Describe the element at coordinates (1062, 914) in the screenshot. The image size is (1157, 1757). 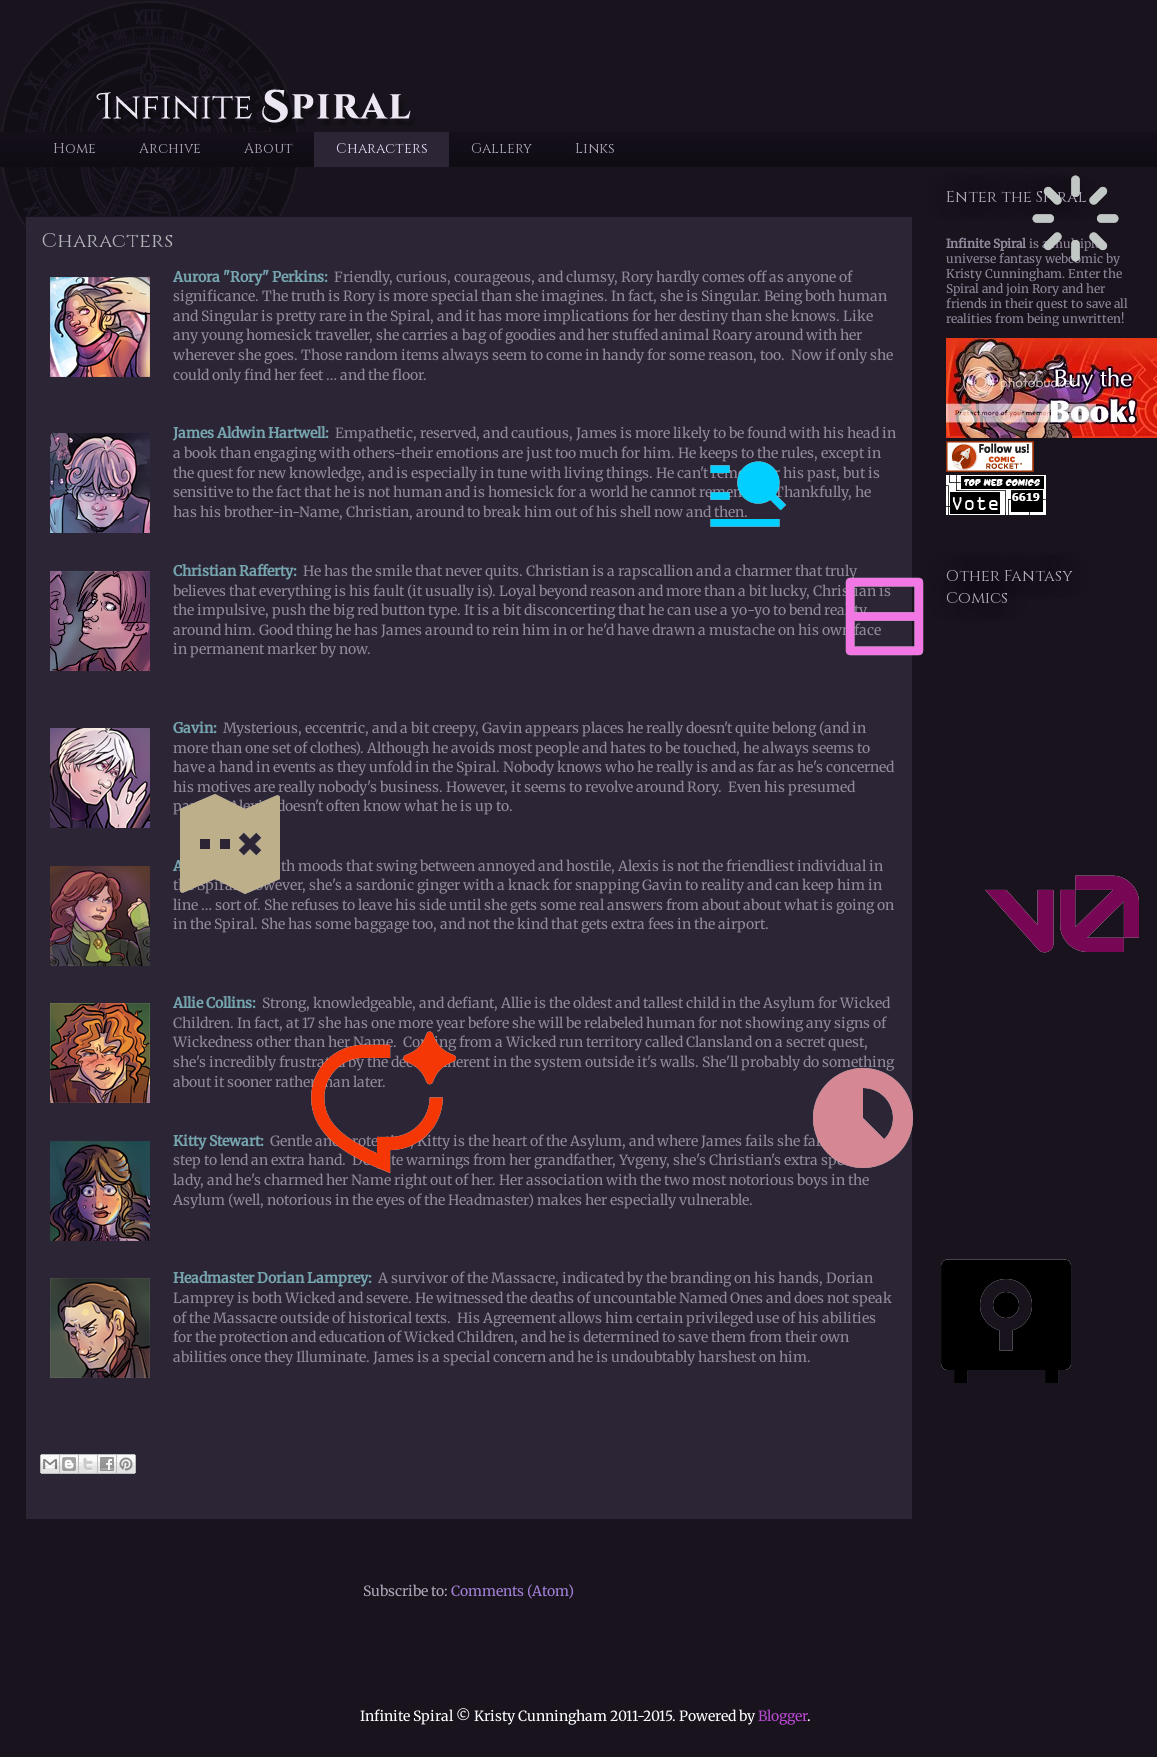
I see `v0 by Vercel logo` at that location.